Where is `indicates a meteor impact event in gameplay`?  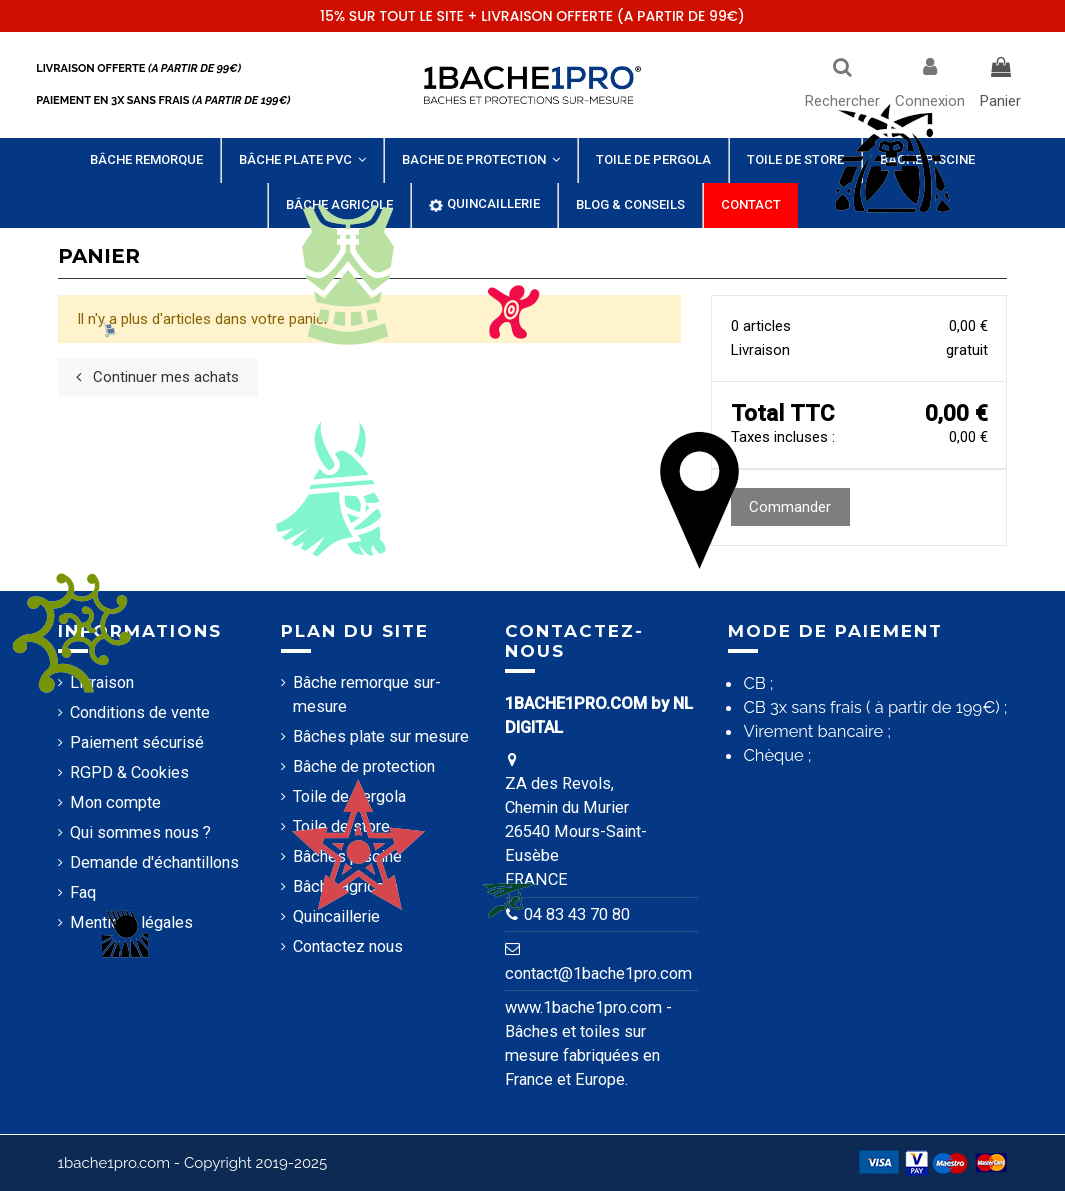
indicates a meteor impact event in gameplay is located at coordinates (125, 934).